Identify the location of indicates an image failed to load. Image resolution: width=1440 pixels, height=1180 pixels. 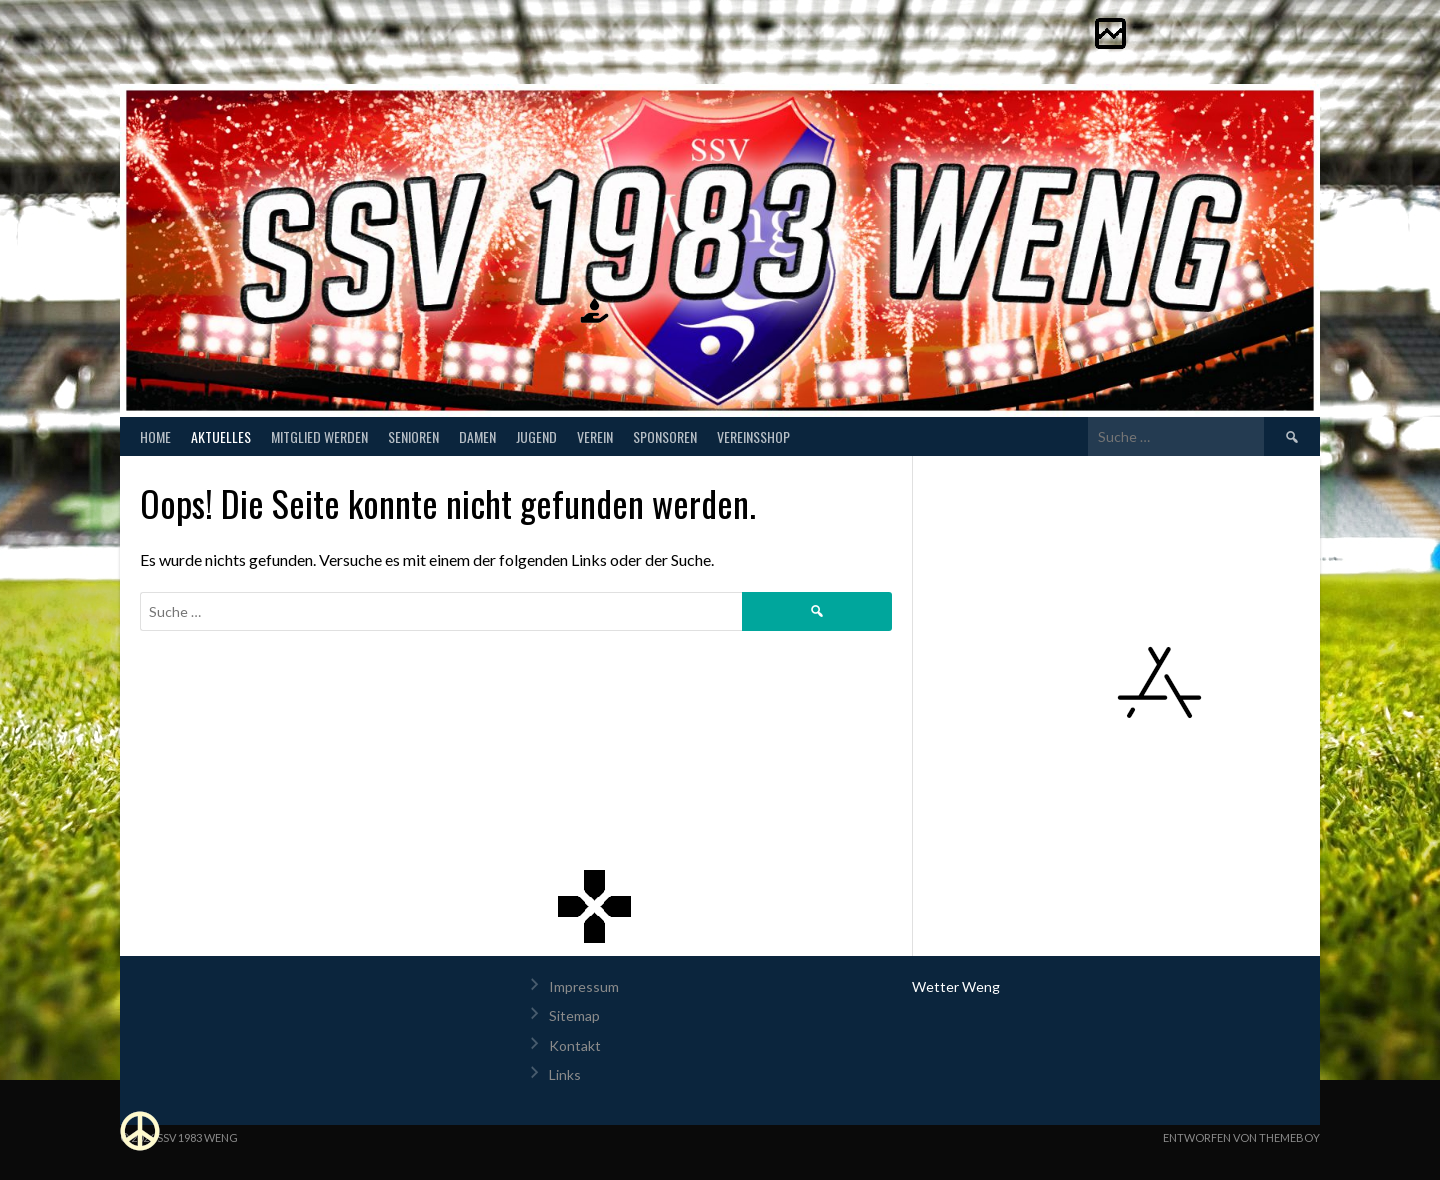
(1110, 33).